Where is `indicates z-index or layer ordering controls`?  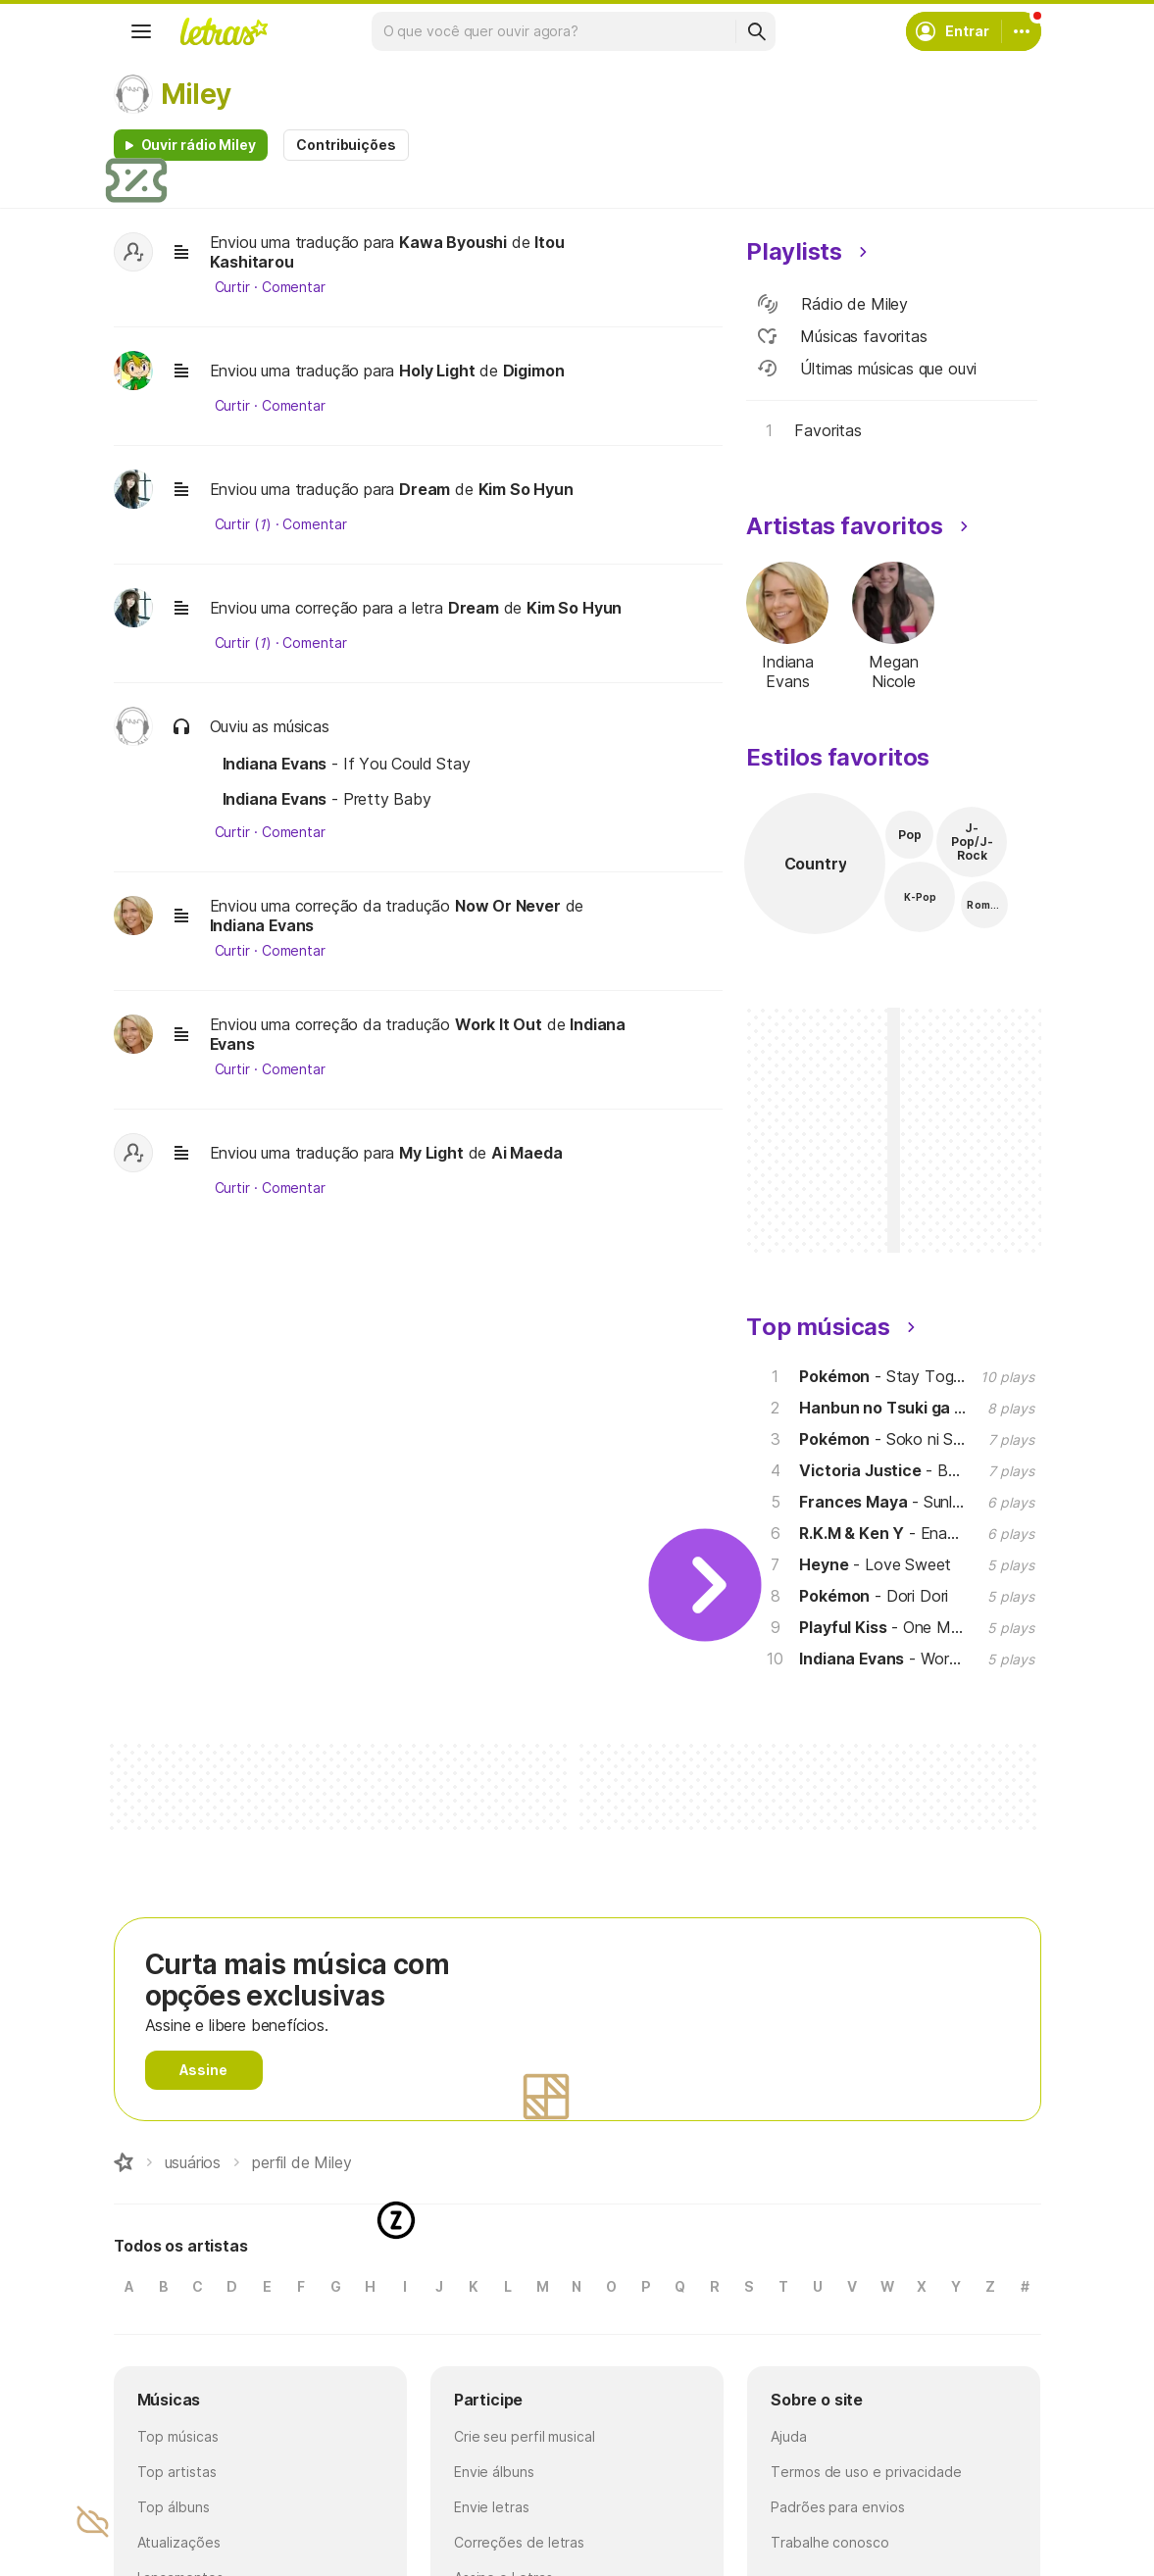
indicates z-index or layer ordering controls is located at coordinates (396, 2220).